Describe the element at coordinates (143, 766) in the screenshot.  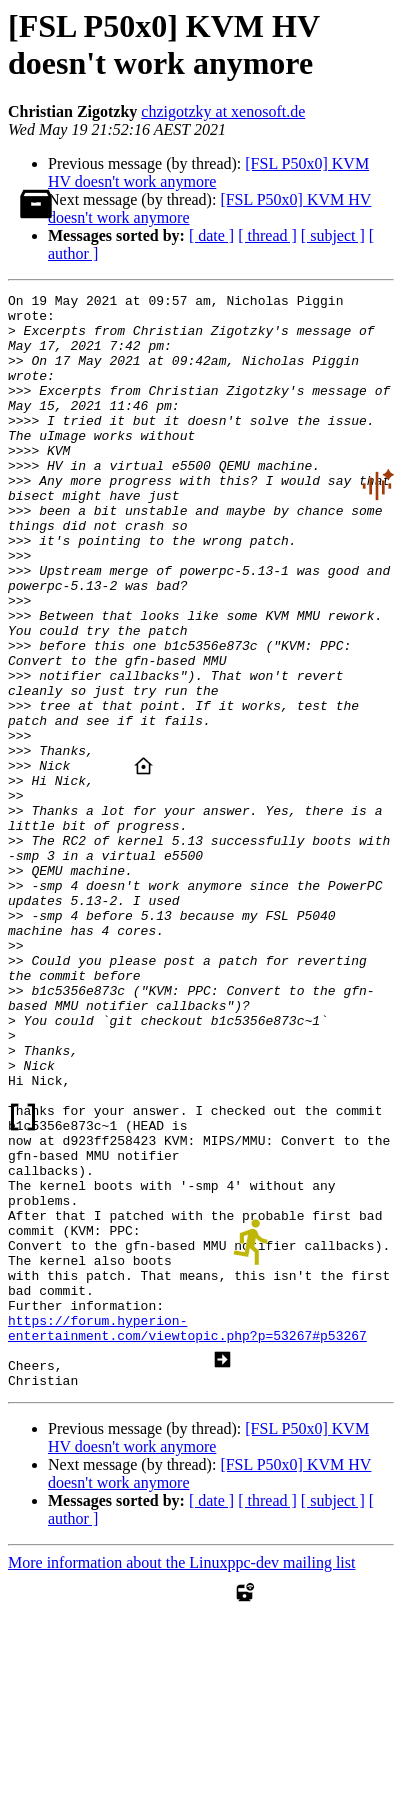
I see `navigate to home screen` at that location.